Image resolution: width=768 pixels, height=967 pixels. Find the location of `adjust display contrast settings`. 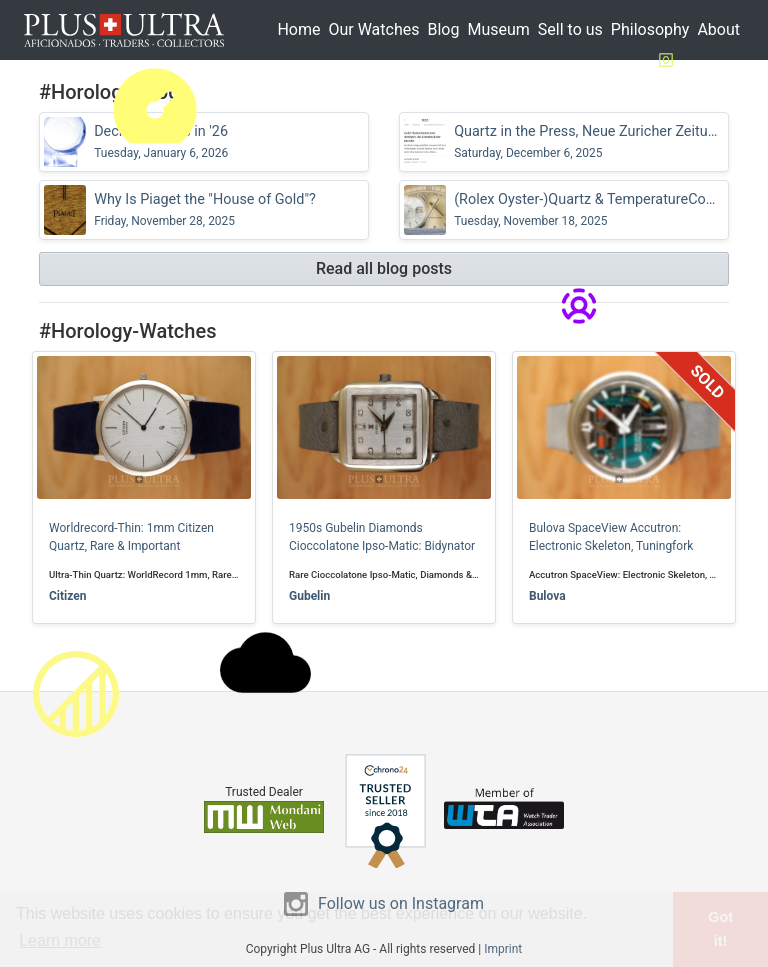

adjust display contrast settings is located at coordinates (76, 694).